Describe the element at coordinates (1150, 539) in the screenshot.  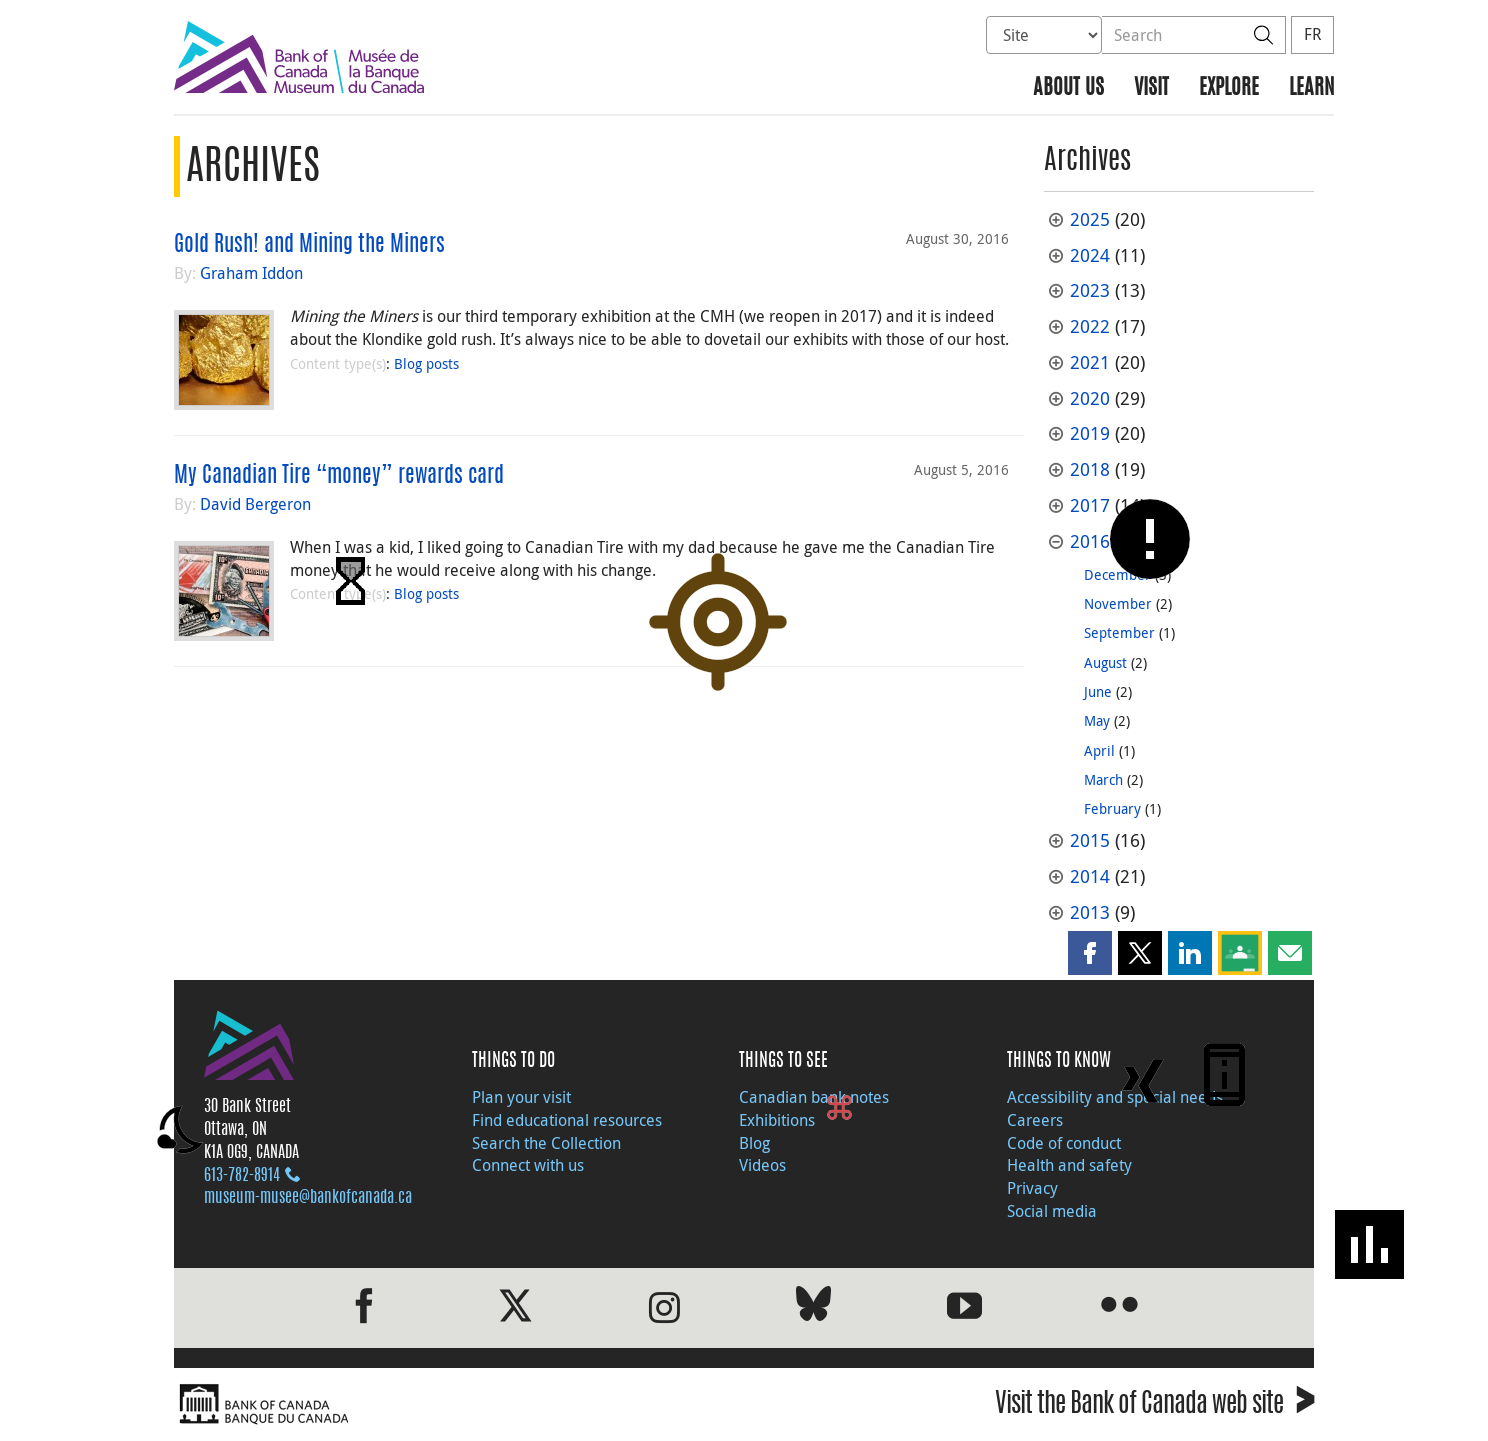
I see `indicates an error or problem has occurred` at that location.